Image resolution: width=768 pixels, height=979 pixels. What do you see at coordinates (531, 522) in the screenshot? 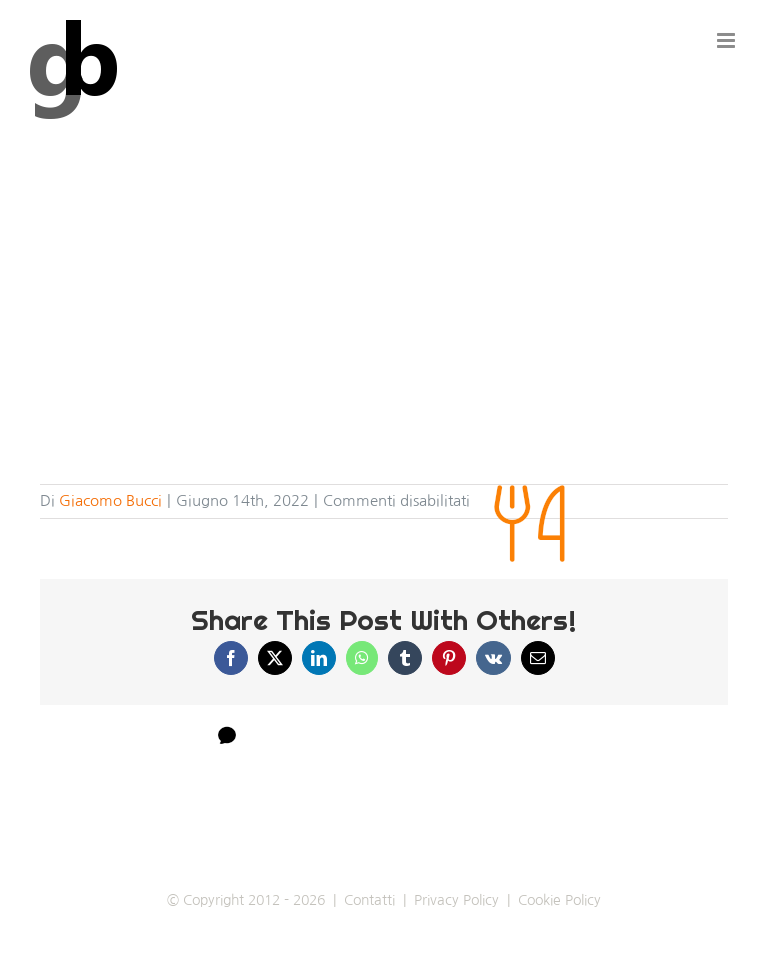
I see `access food and dining options` at bounding box center [531, 522].